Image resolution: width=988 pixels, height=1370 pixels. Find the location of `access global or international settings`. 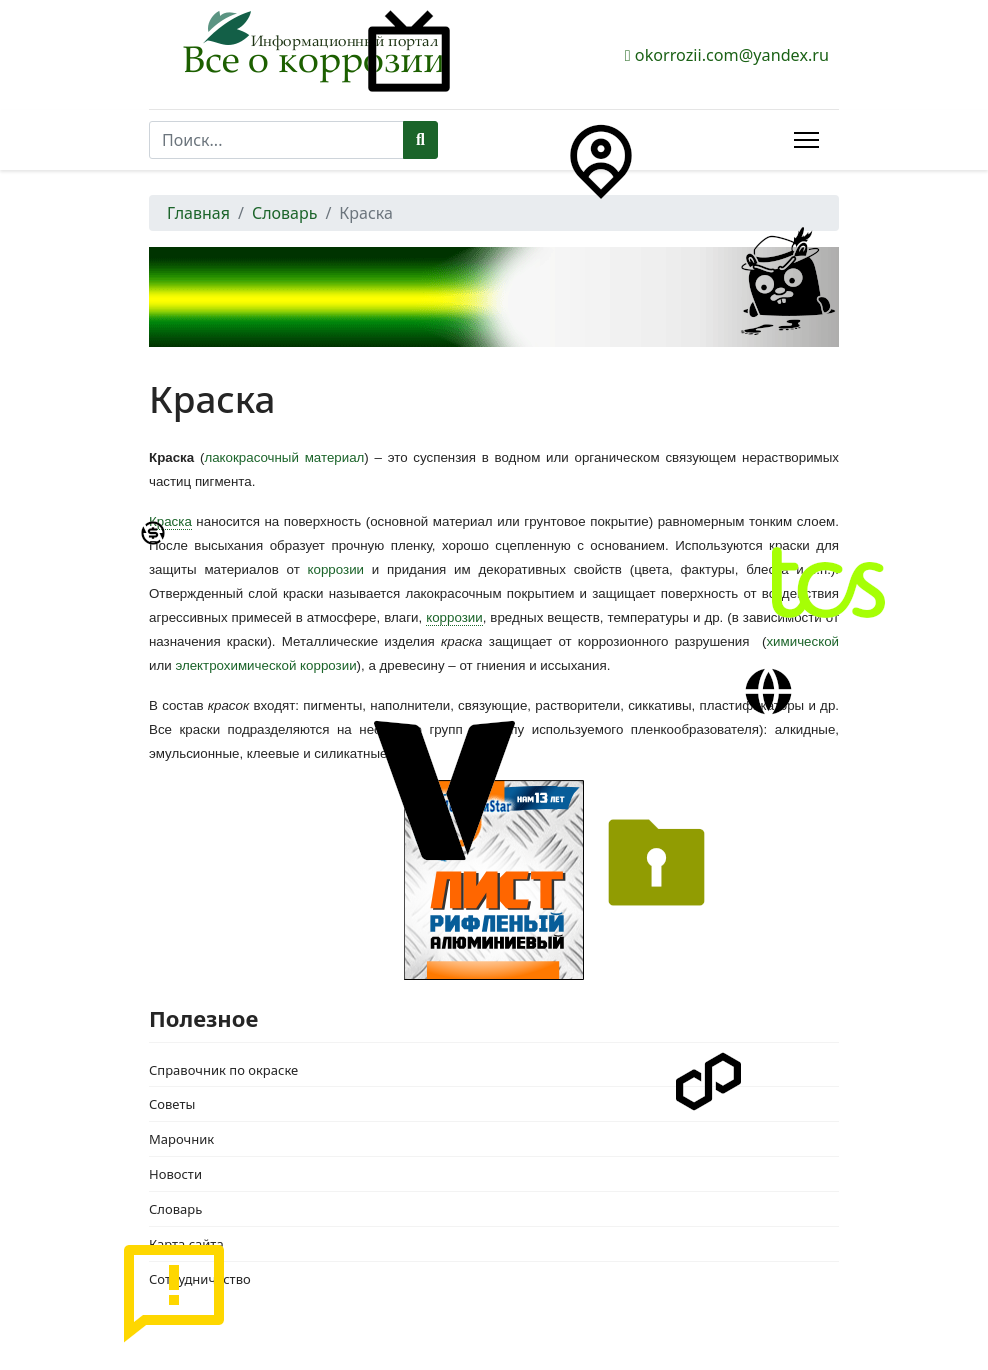

access global or international settings is located at coordinates (768, 691).